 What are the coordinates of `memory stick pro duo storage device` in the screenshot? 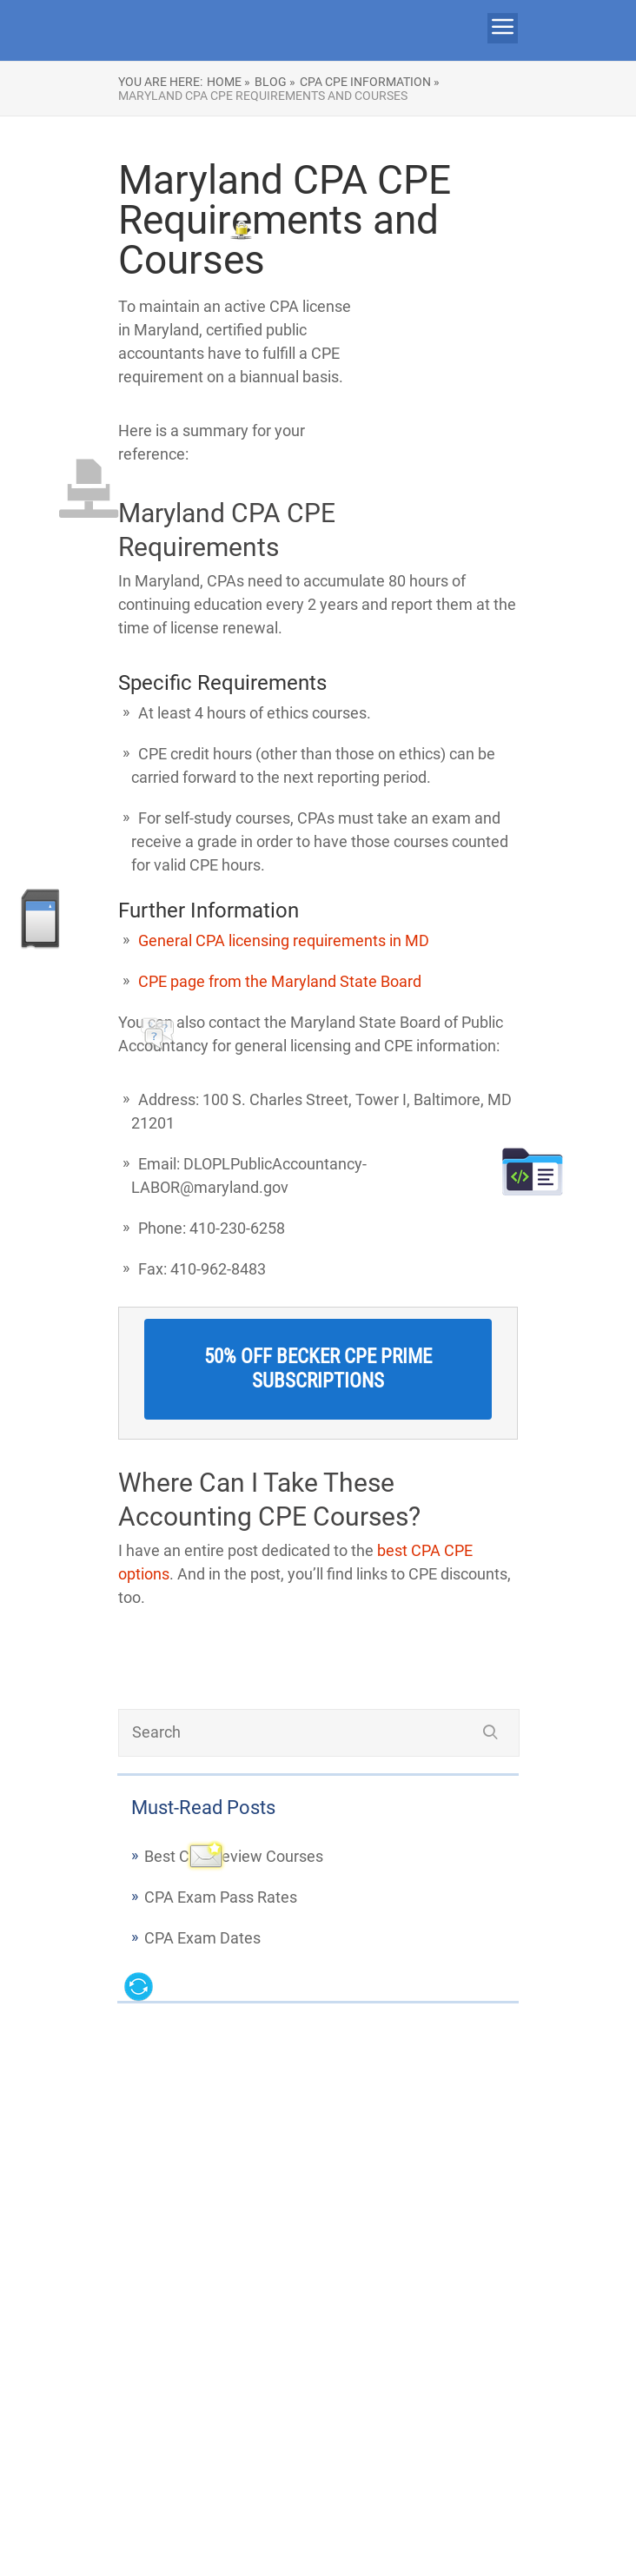 It's located at (40, 919).